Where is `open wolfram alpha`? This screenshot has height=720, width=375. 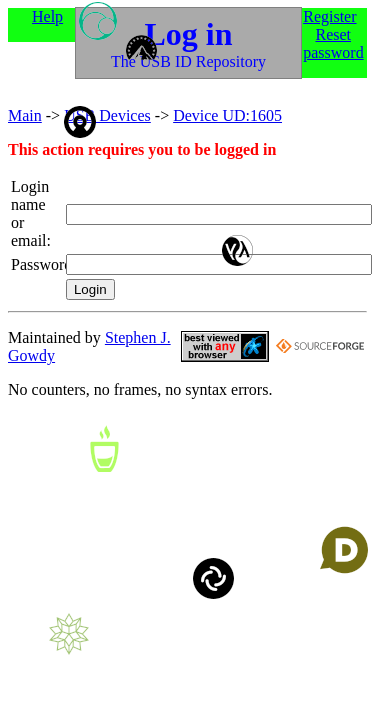
open wolfram alpha is located at coordinates (69, 634).